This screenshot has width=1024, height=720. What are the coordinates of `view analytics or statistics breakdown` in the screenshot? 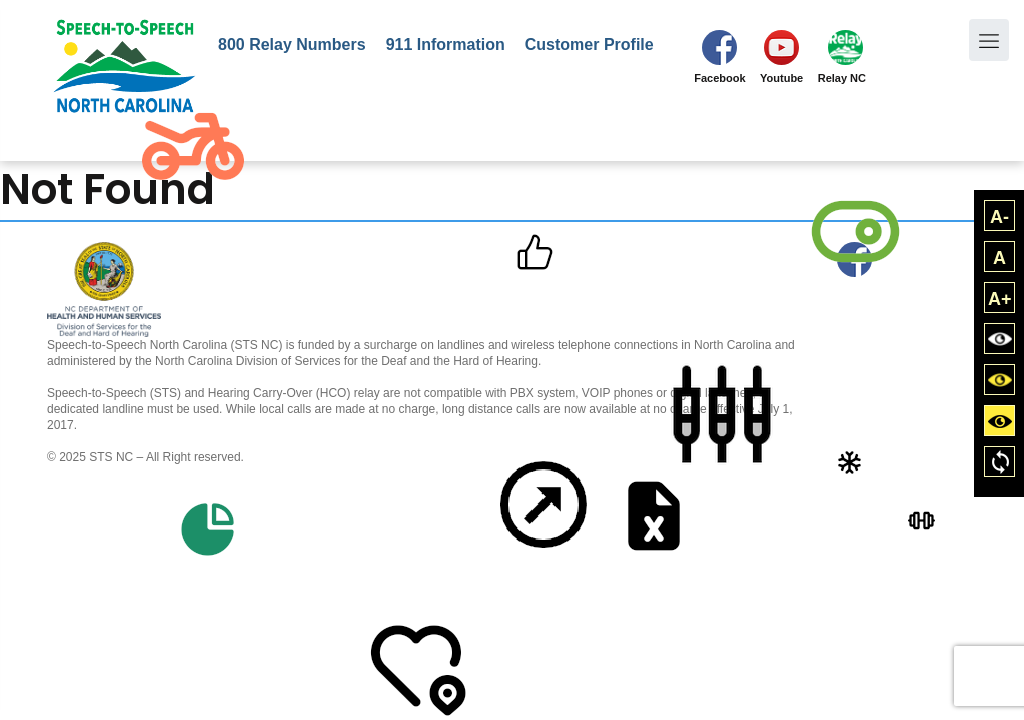 It's located at (207, 529).